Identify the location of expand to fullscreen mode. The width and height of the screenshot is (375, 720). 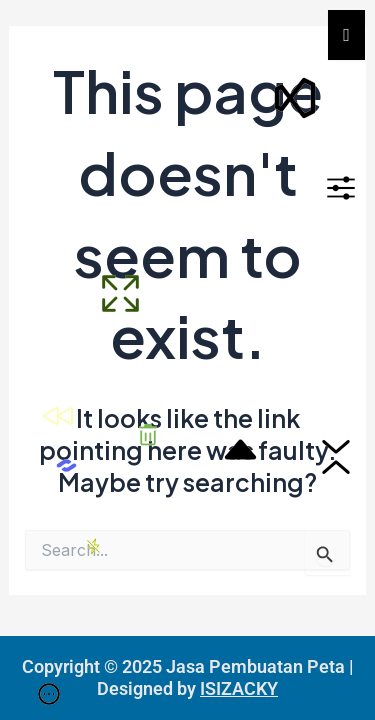
(120, 293).